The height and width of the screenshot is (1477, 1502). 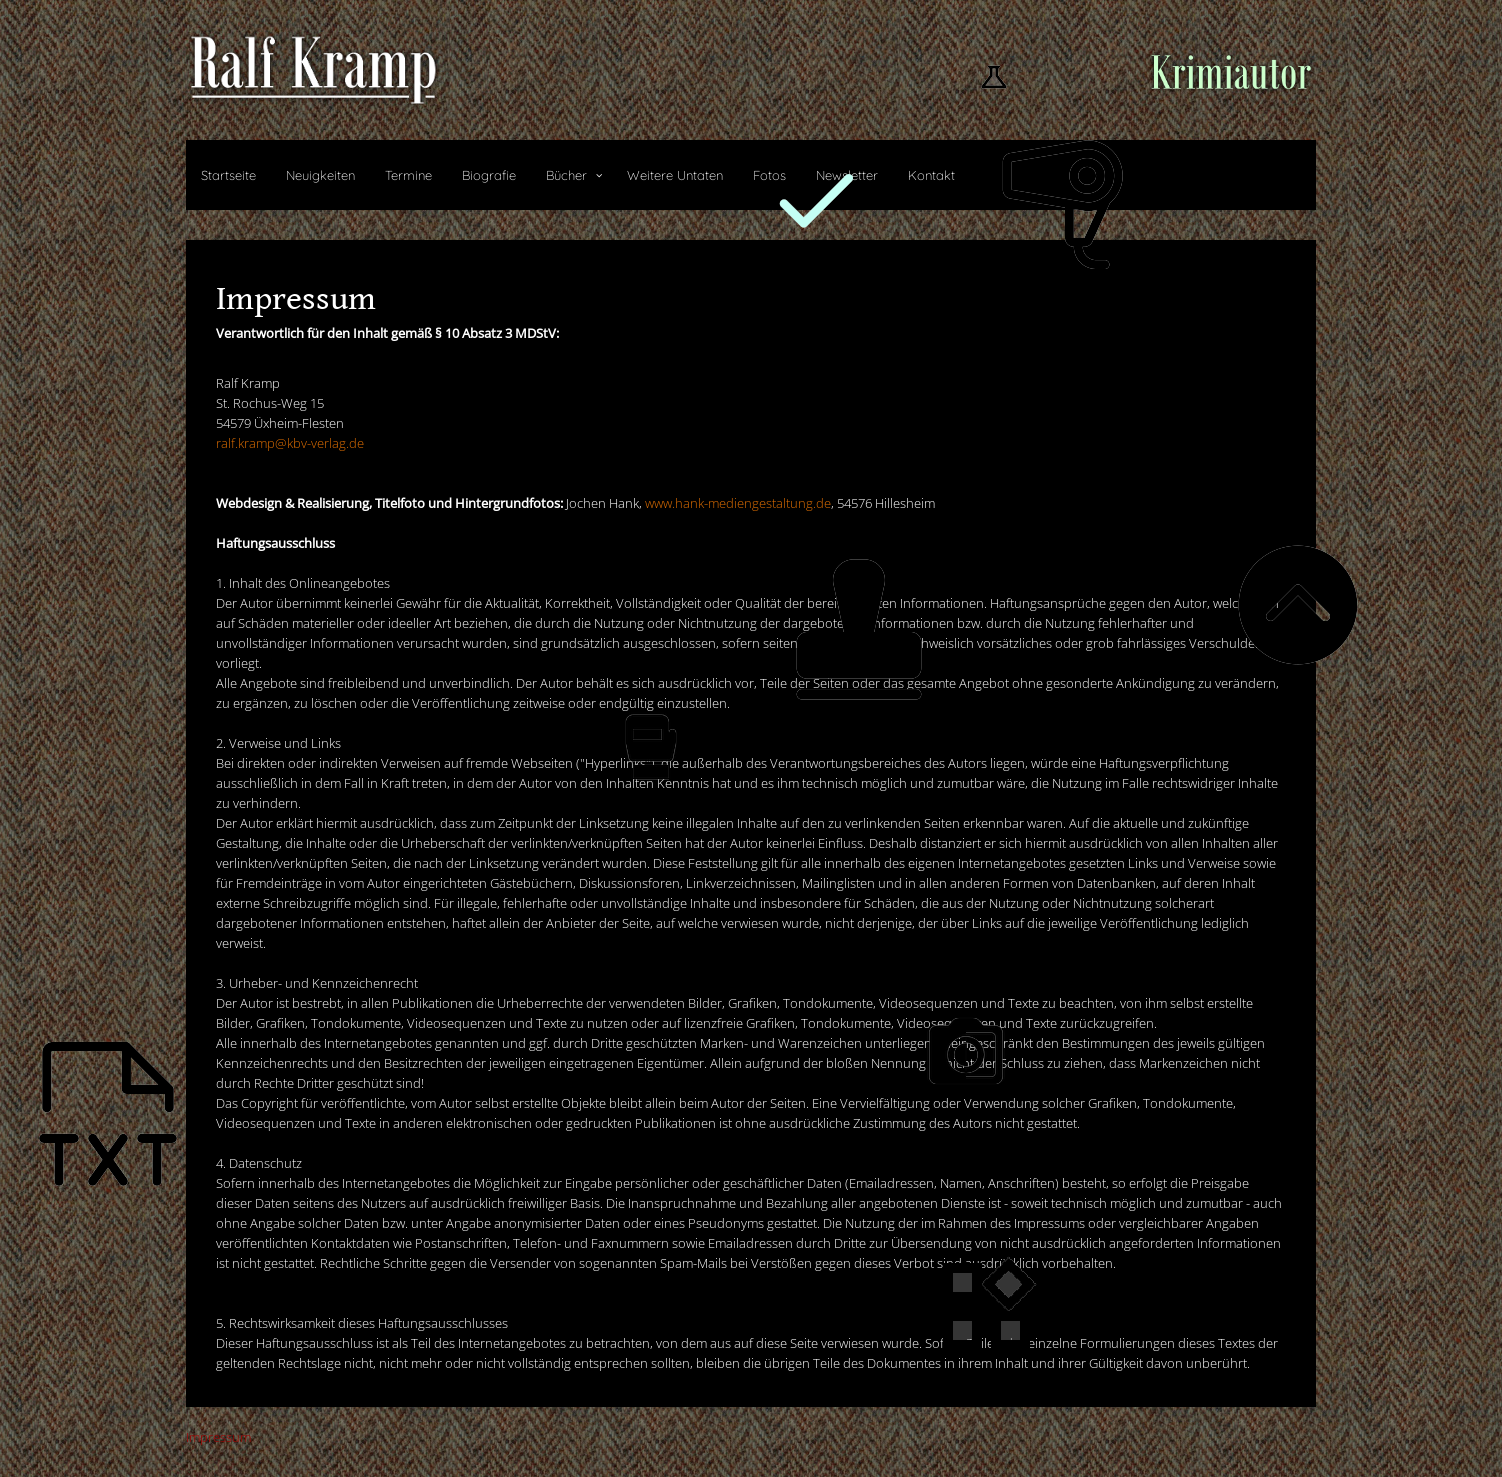 What do you see at coordinates (651, 747) in the screenshot?
I see `access MMA or boxing-related content` at bounding box center [651, 747].